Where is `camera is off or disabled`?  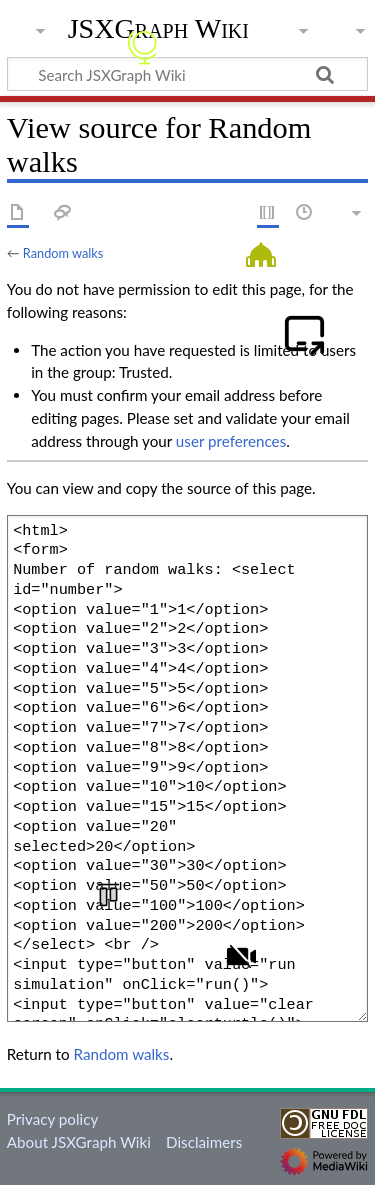
camera is off or disabled is located at coordinates (240, 956).